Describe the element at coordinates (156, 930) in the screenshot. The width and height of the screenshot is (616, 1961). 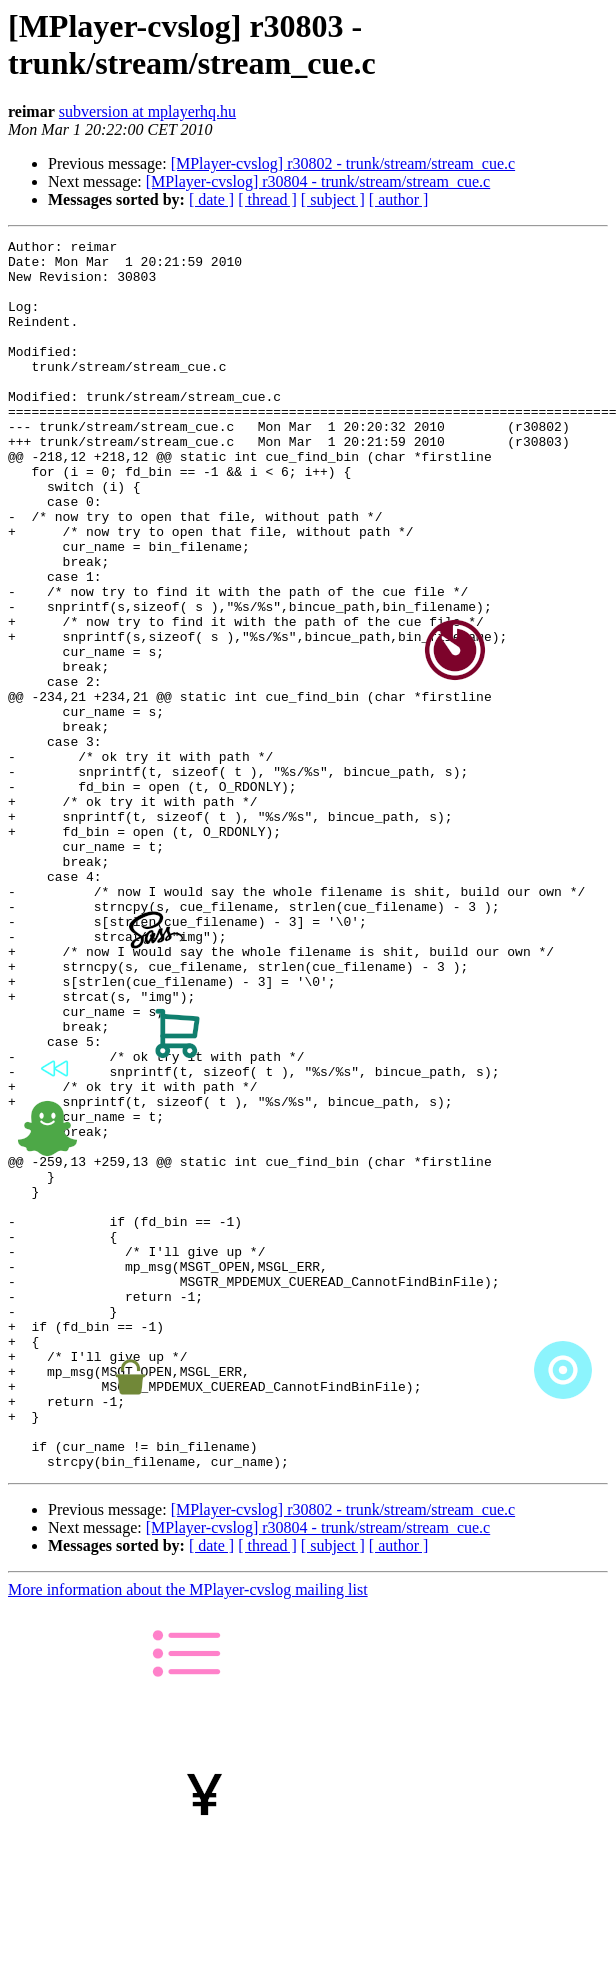
I see `sass stylesheet preprocessor logo` at that location.